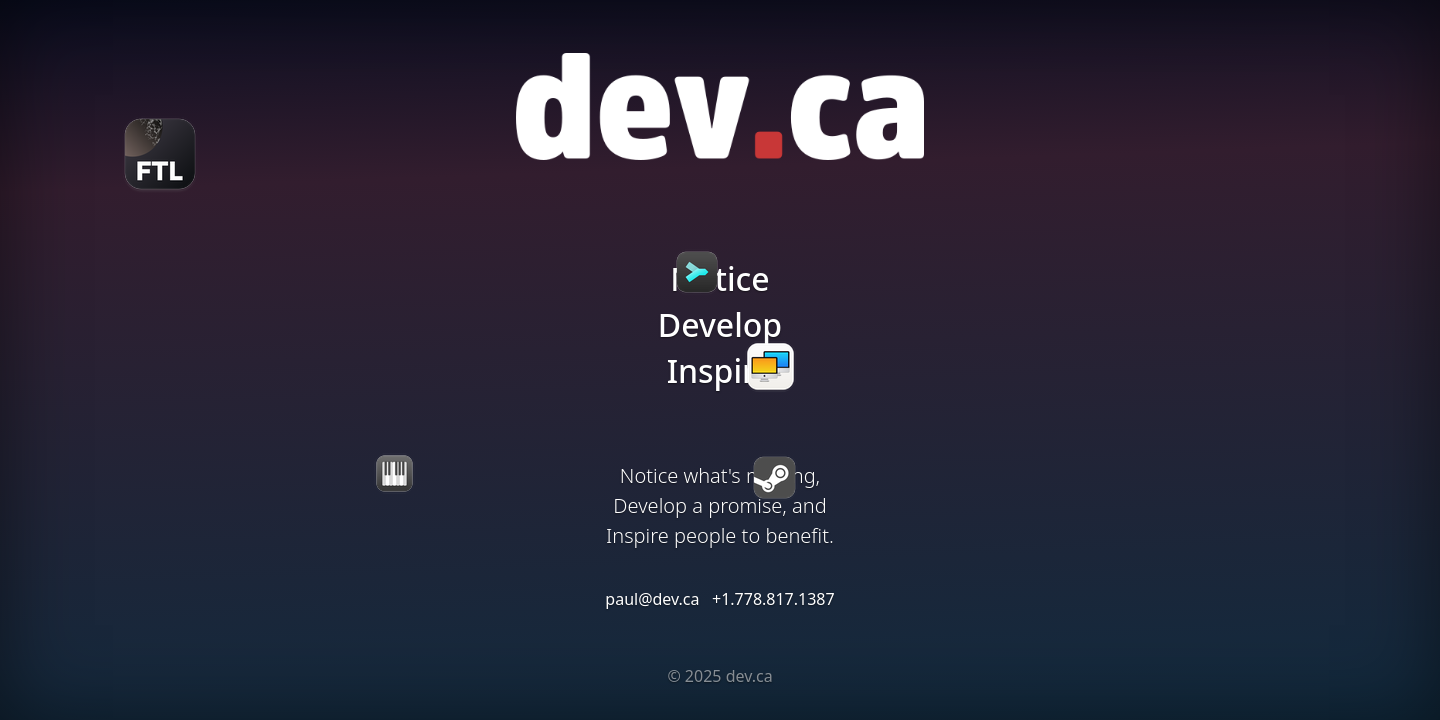 The height and width of the screenshot is (720, 1440). Describe the element at coordinates (770, 366) in the screenshot. I see `open putty ssh terminal application` at that location.